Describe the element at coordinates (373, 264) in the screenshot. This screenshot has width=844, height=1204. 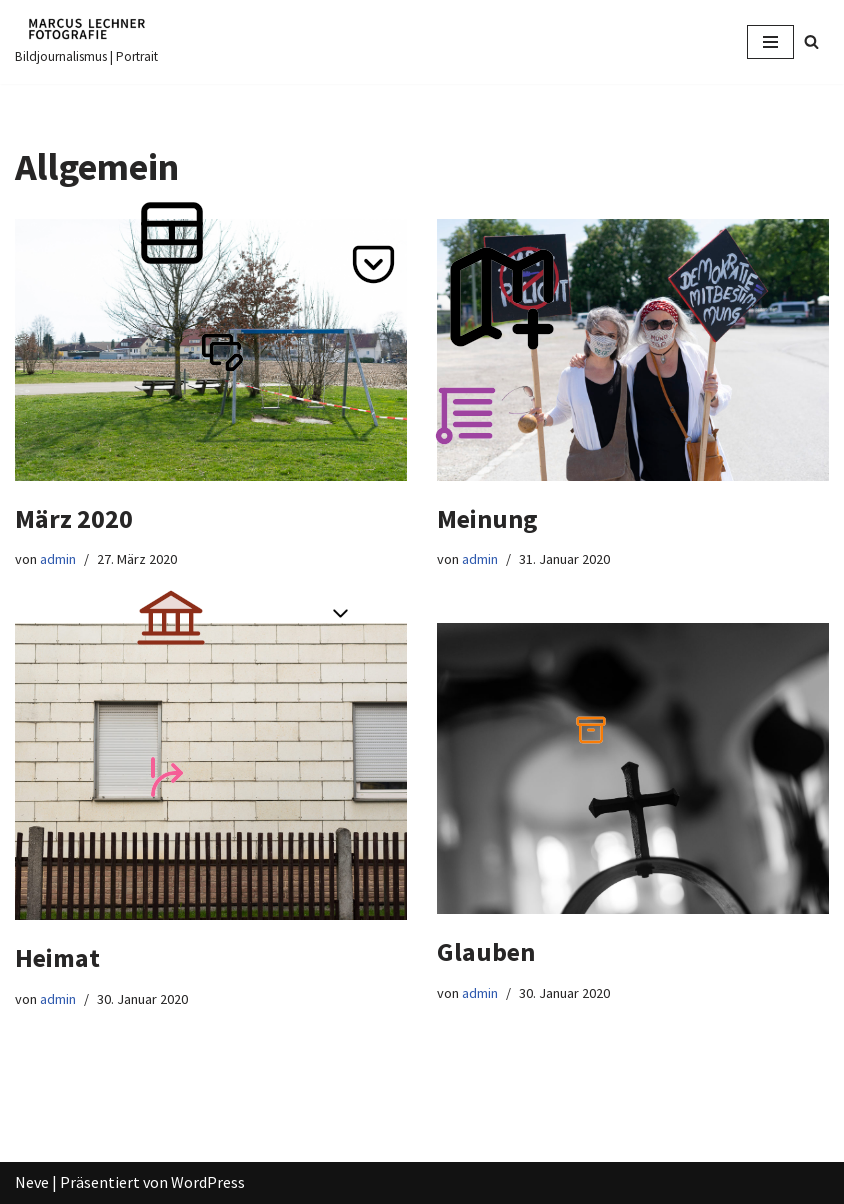
I see `save to pocket for later reading` at that location.